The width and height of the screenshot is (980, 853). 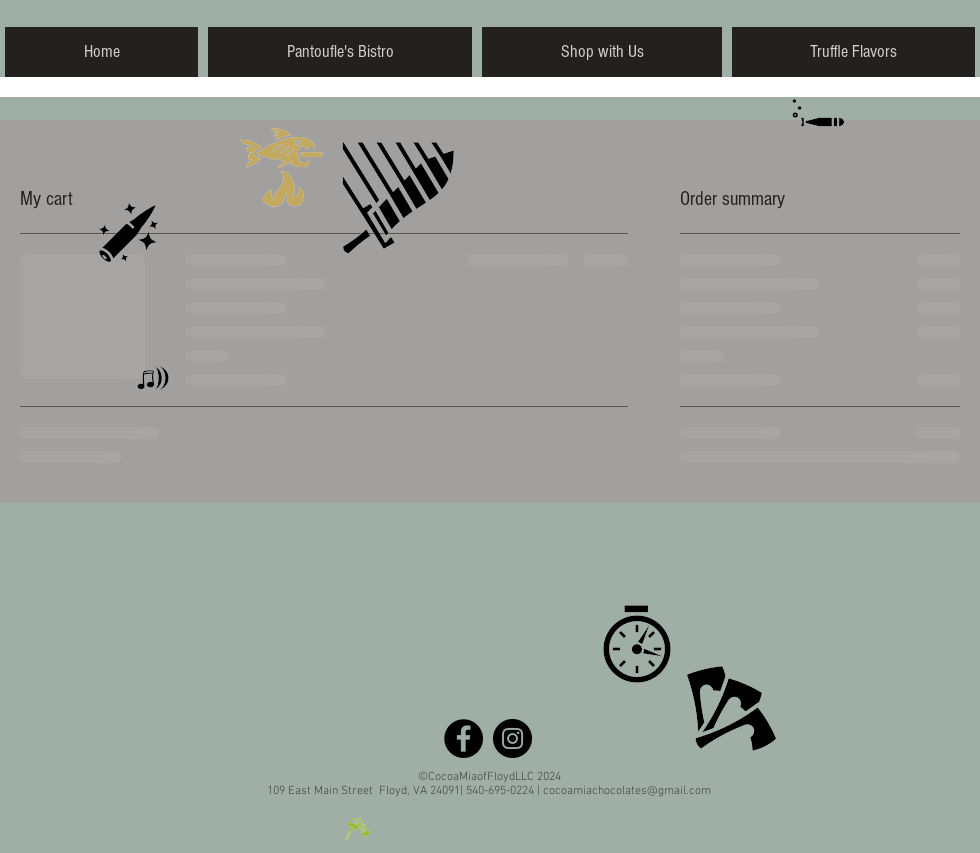 What do you see at coordinates (153, 378) in the screenshot?
I see `audio or sound is currently enabled` at bounding box center [153, 378].